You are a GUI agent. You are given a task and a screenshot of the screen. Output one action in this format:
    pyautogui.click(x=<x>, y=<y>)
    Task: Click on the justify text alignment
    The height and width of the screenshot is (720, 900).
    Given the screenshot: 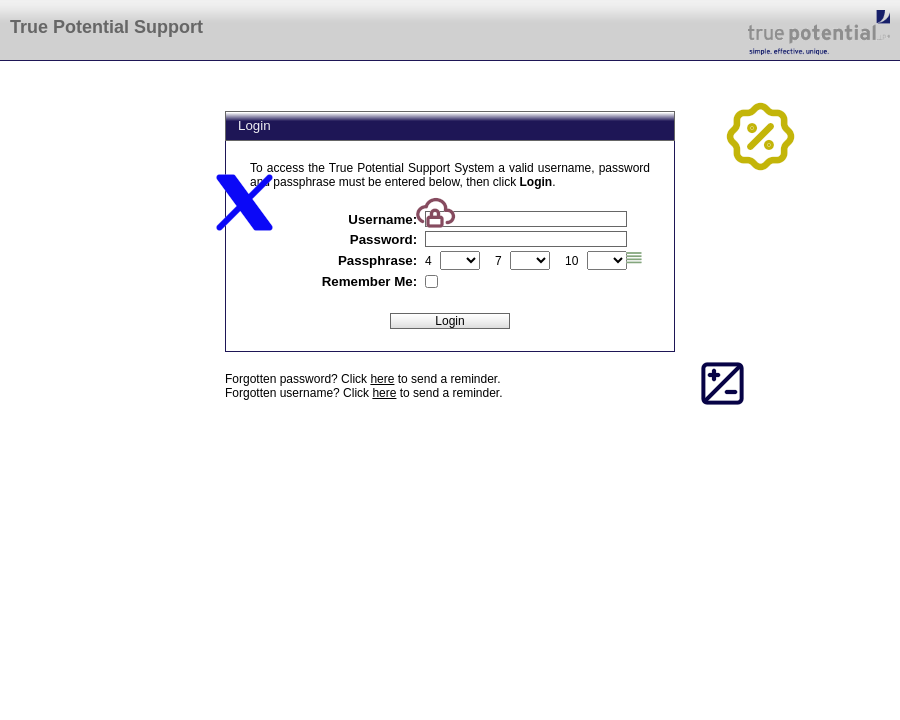 What is the action you would take?
    pyautogui.click(x=634, y=258)
    